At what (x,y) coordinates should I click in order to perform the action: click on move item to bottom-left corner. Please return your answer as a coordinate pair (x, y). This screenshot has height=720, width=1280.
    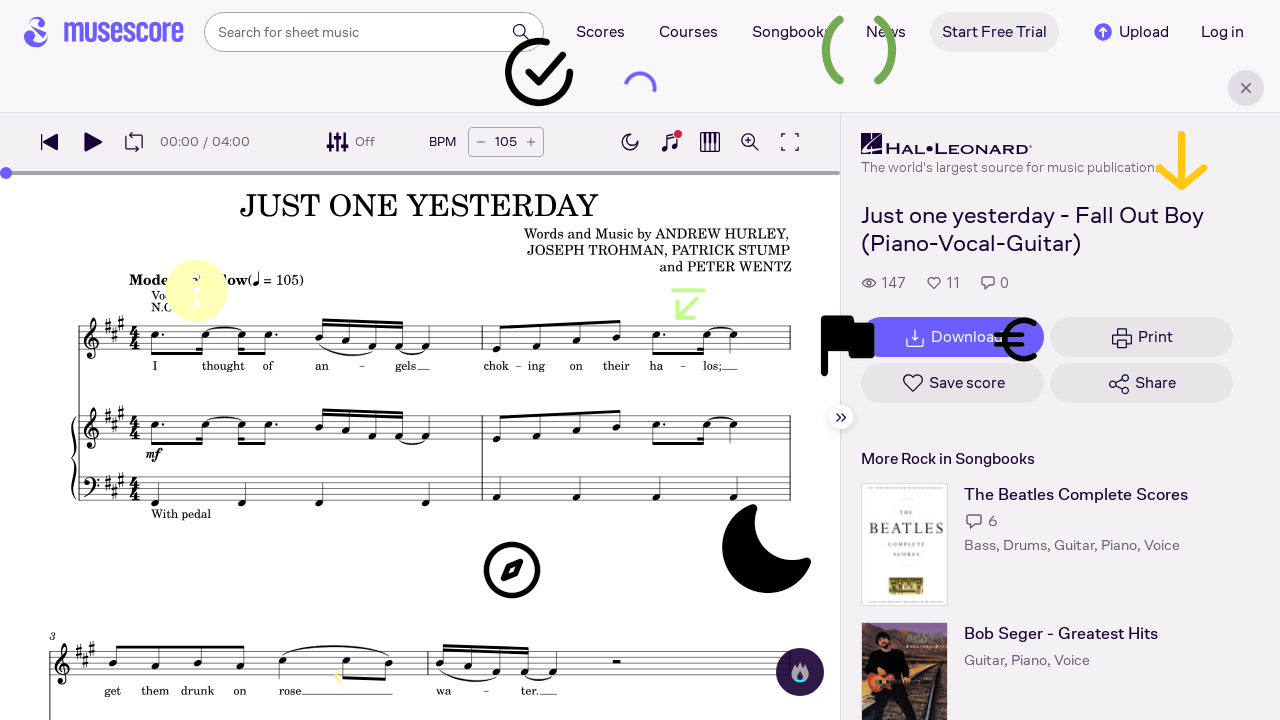
    Looking at the image, I should click on (687, 304).